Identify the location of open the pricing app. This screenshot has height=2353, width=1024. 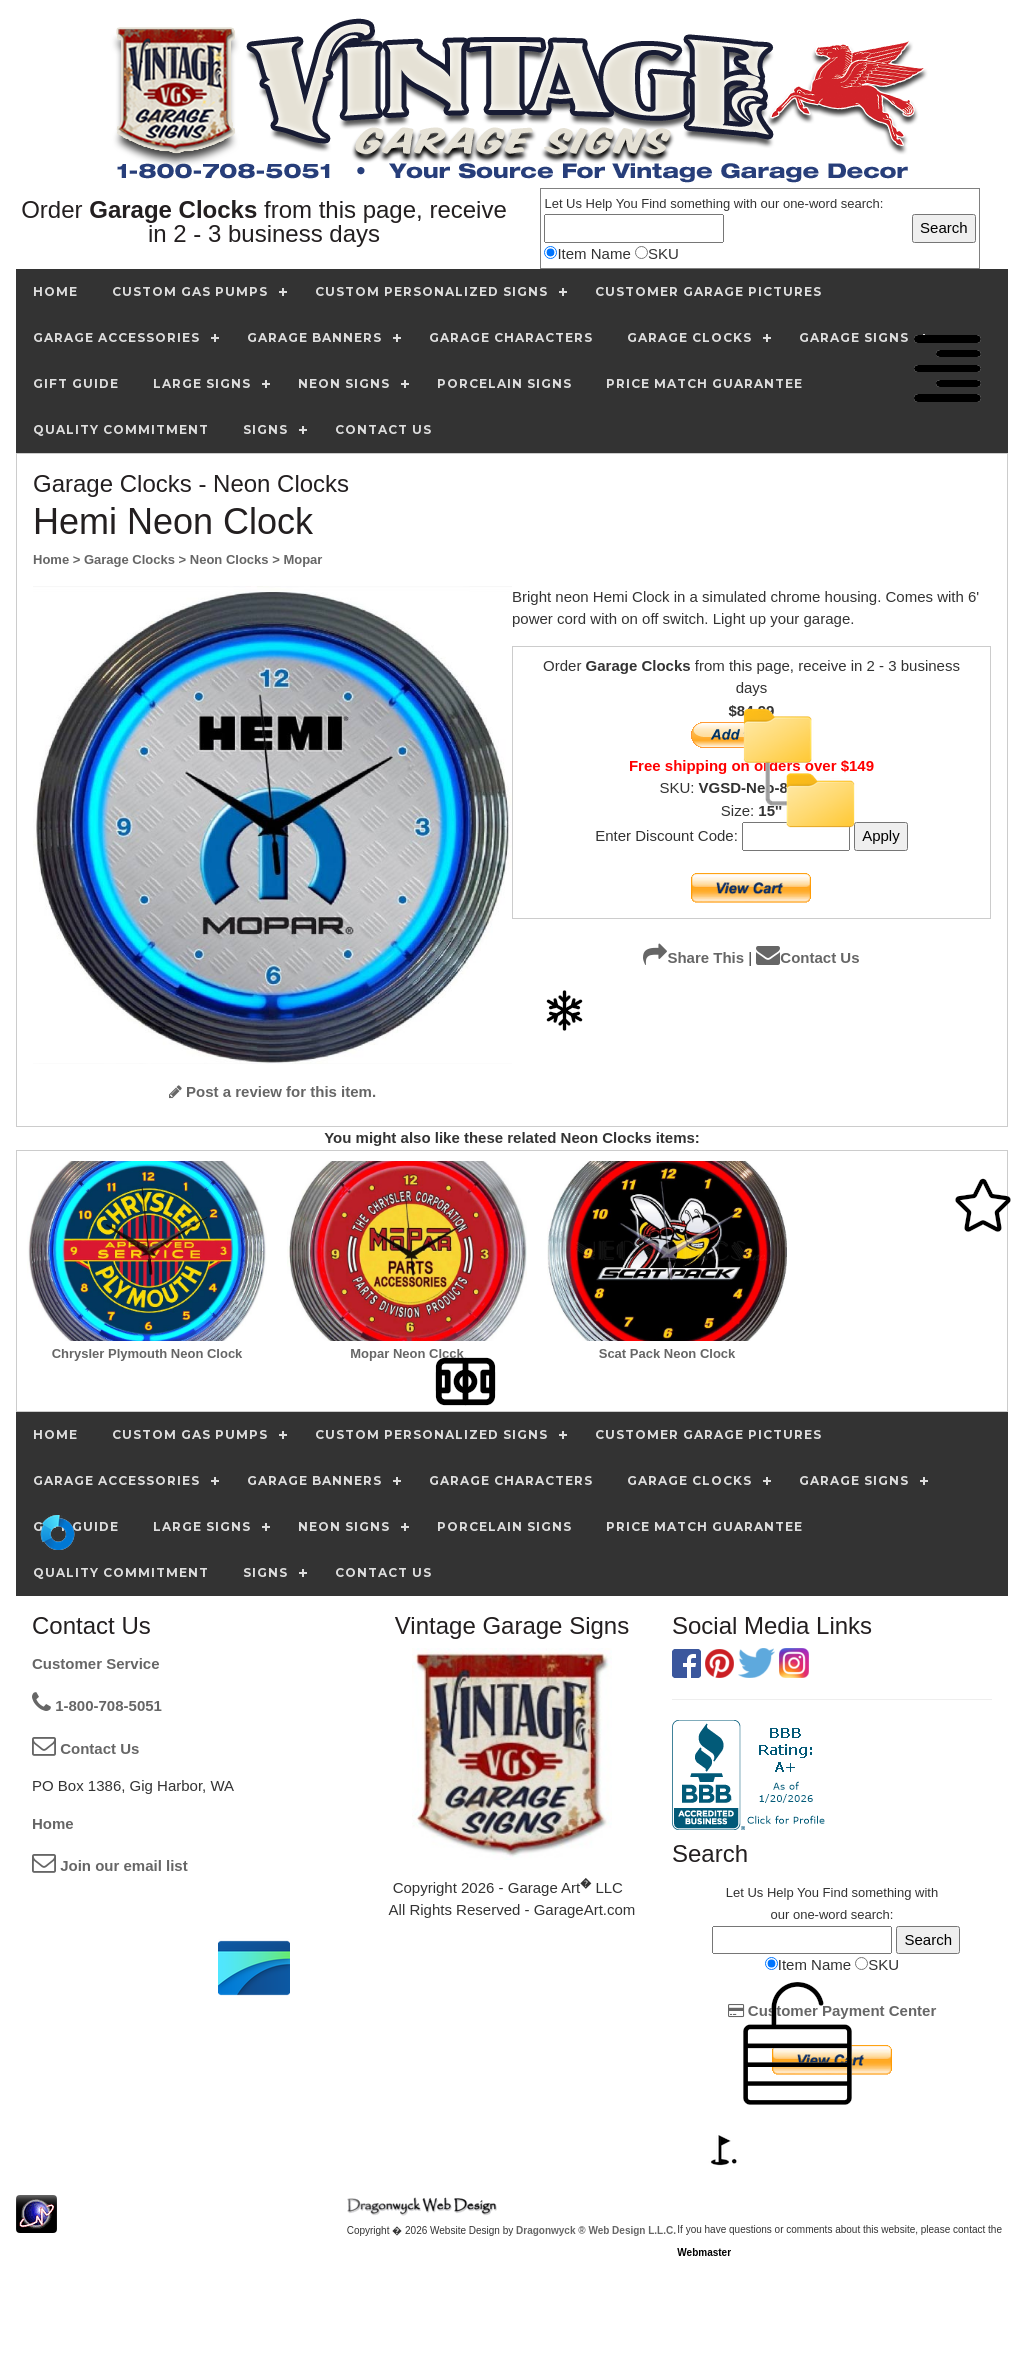
(57, 1532).